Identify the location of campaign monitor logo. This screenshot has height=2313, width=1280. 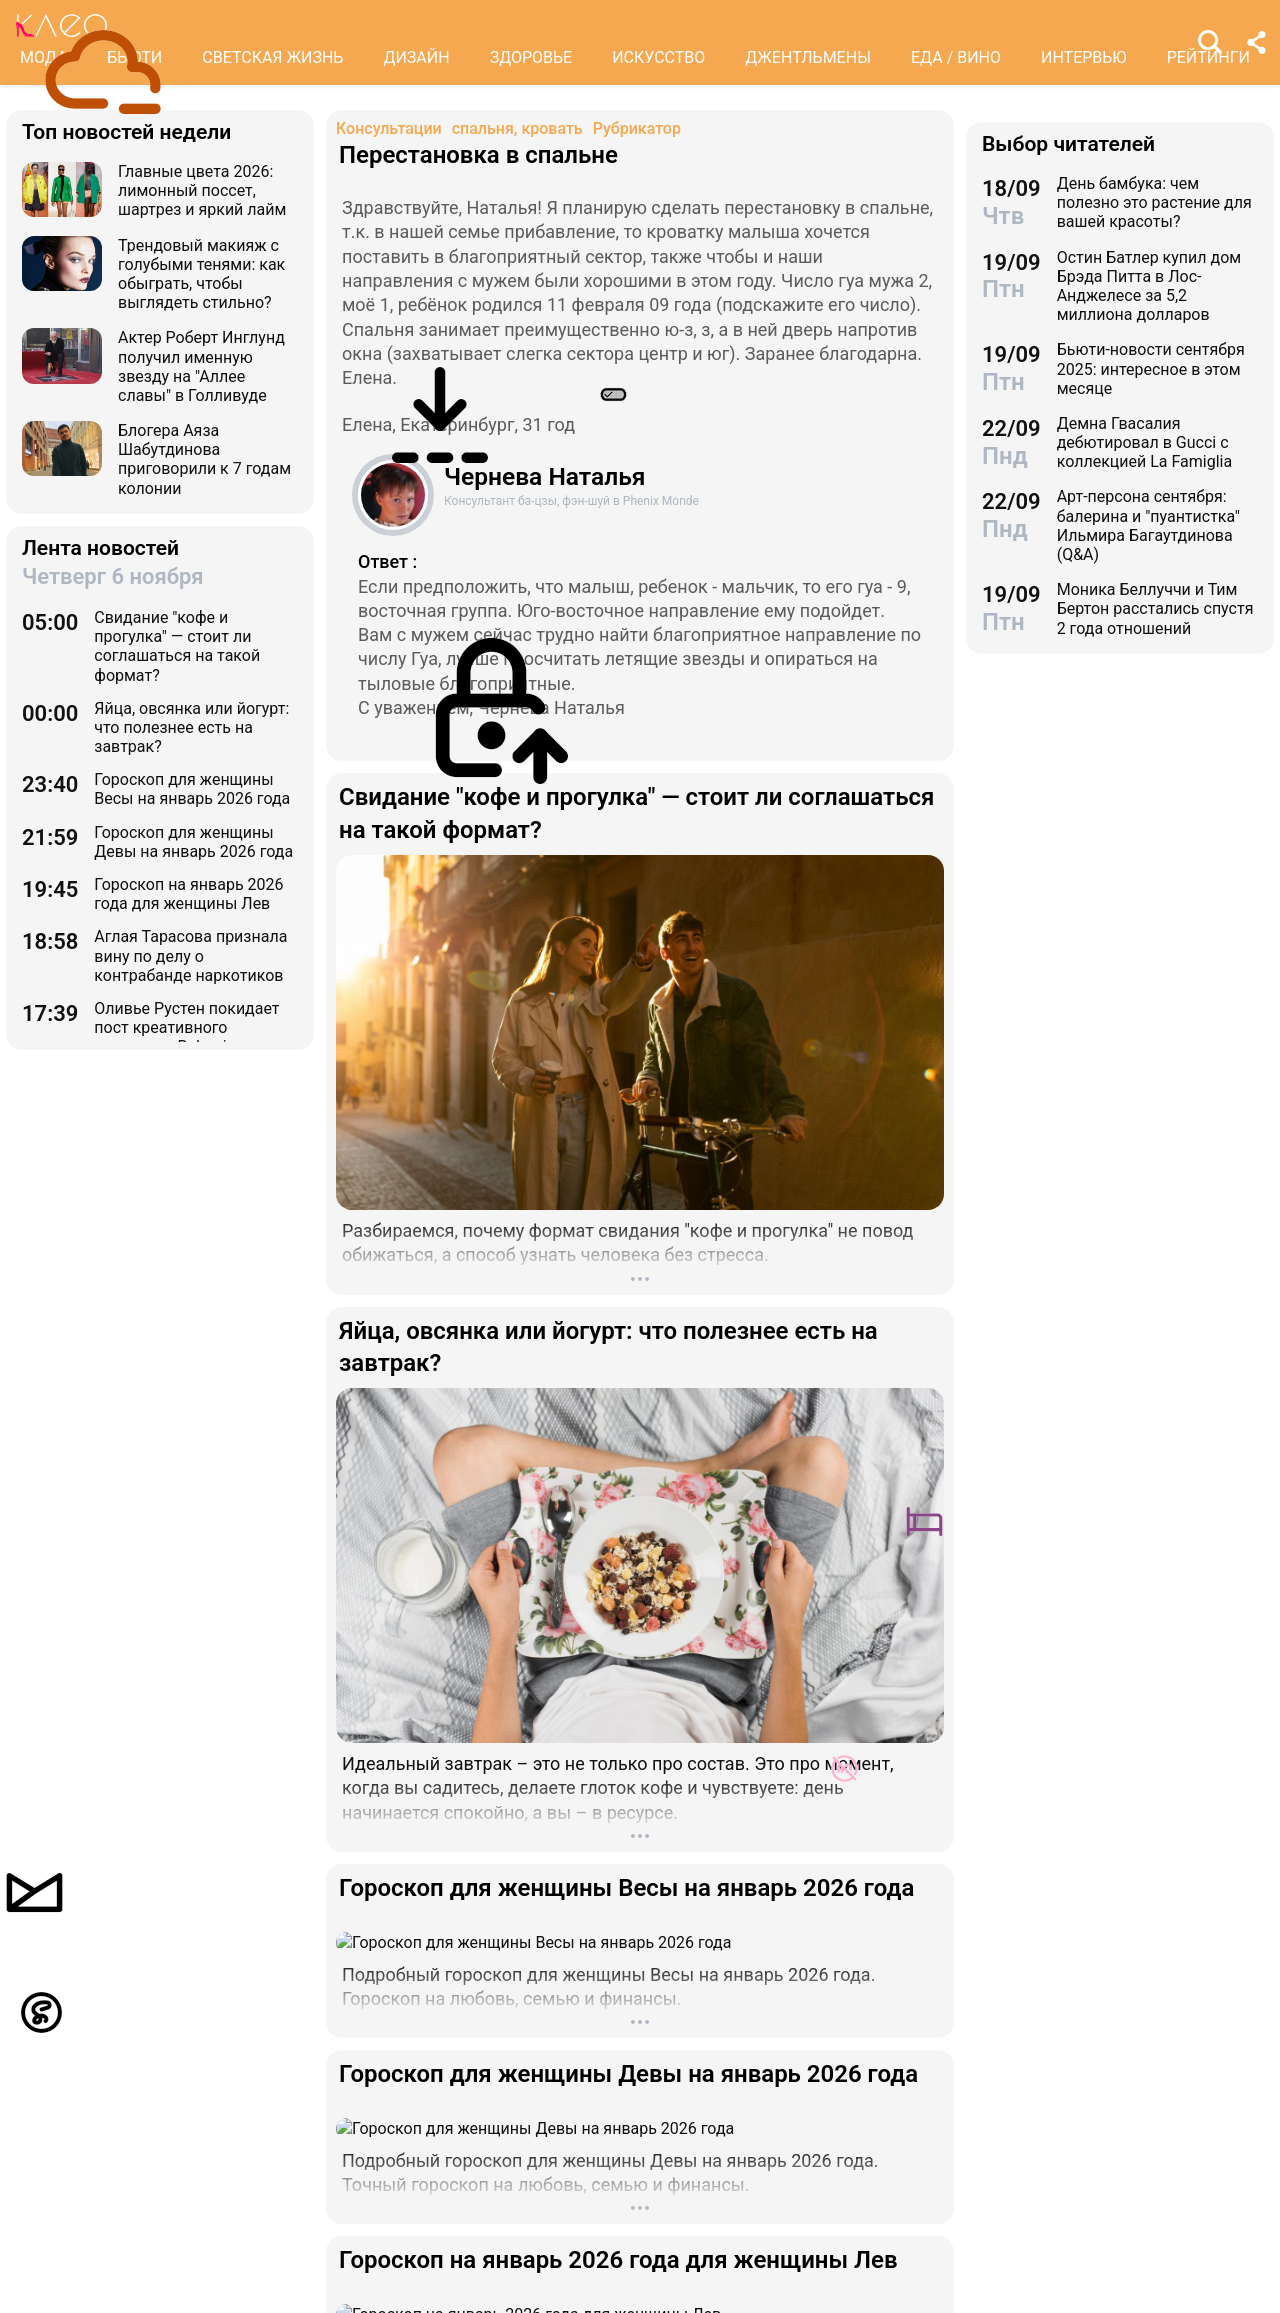
(34, 1892).